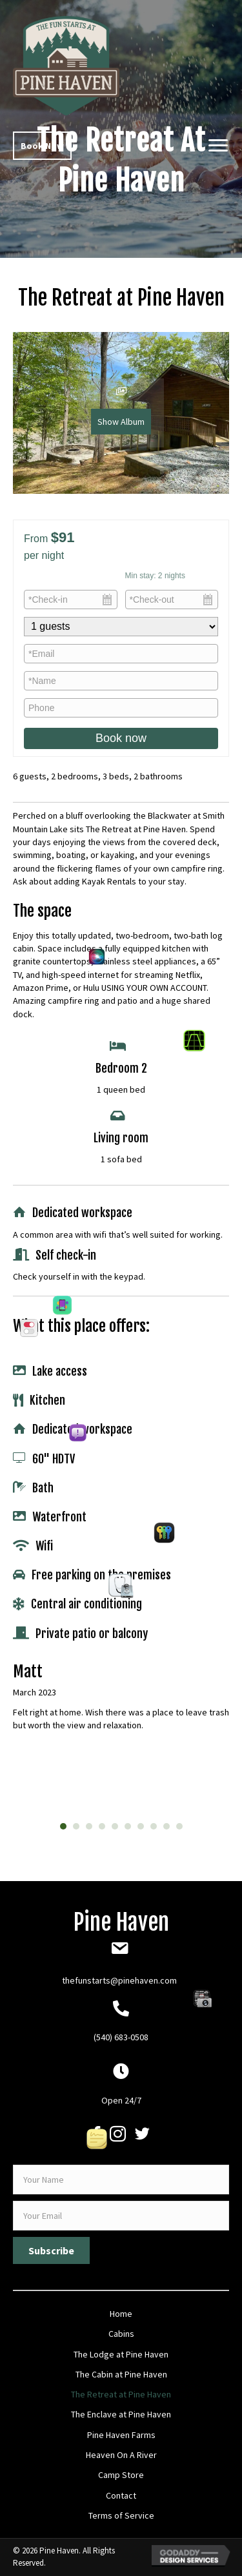  Describe the element at coordinates (29, 1328) in the screenshot. I see `open gnome tweaks to customize system settings` at that location.